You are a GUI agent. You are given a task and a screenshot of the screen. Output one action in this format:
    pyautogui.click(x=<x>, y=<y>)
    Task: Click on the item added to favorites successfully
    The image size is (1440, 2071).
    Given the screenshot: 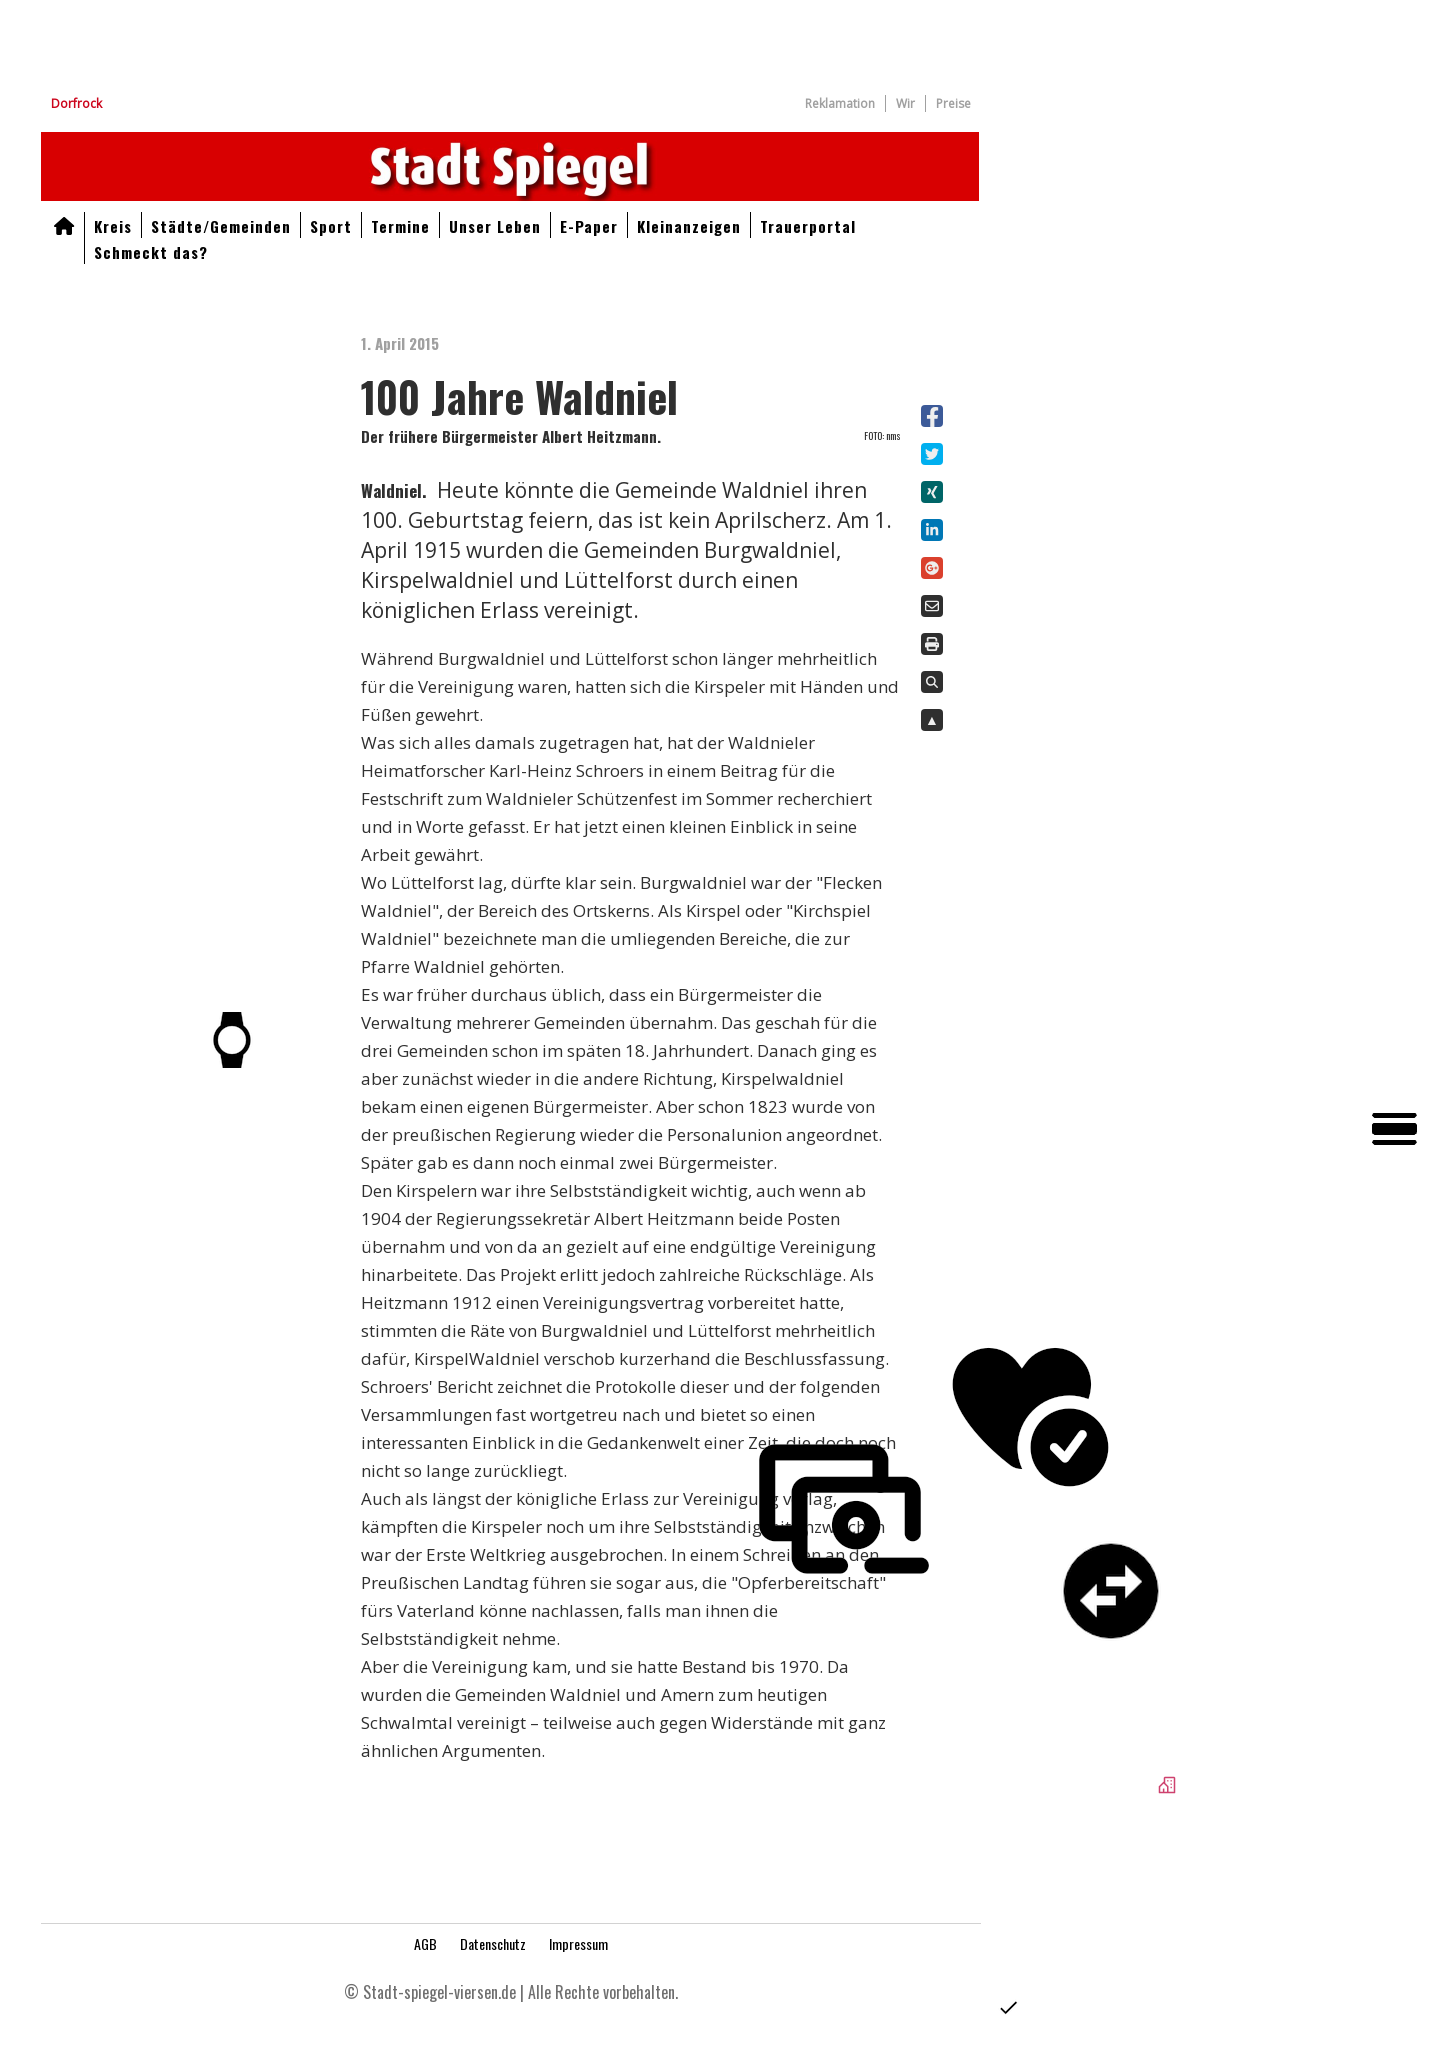 What is the action you would take?
    pyautogui.click(x=1030, y=1408)
    